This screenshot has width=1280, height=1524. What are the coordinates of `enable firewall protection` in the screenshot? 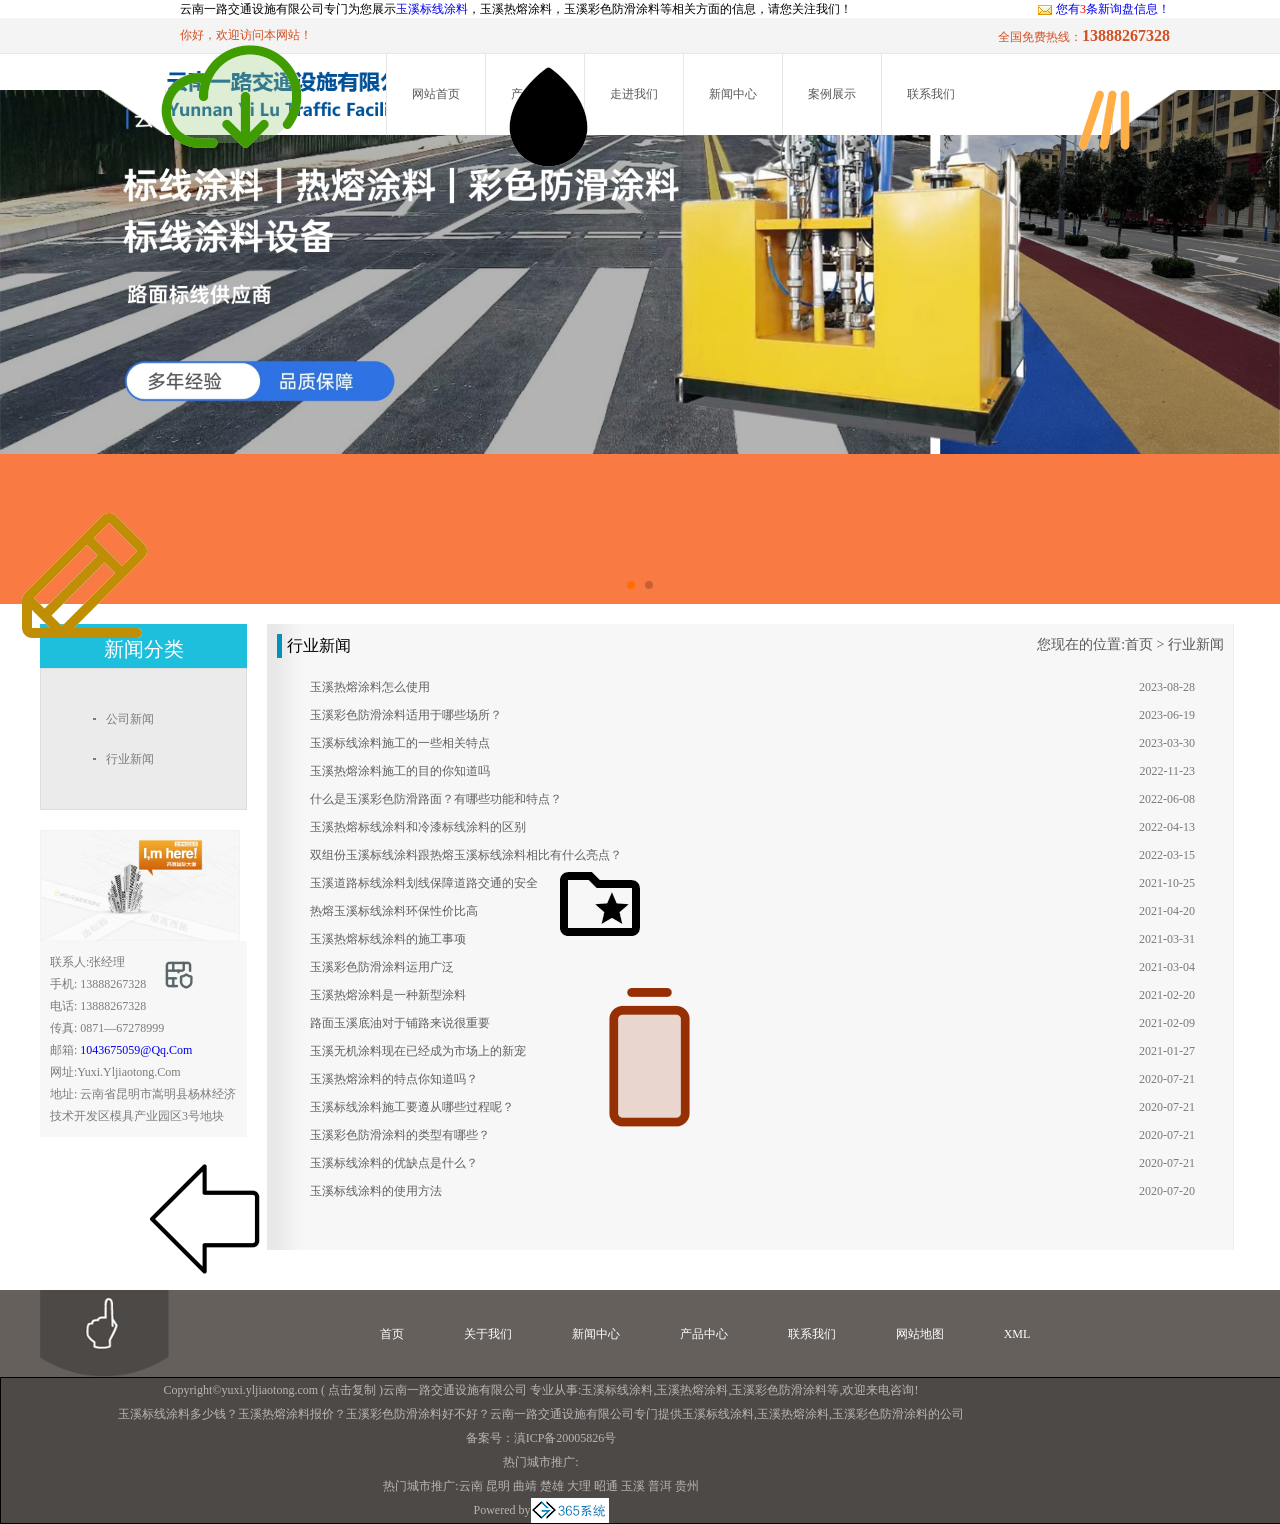 It's located at (178, 974).